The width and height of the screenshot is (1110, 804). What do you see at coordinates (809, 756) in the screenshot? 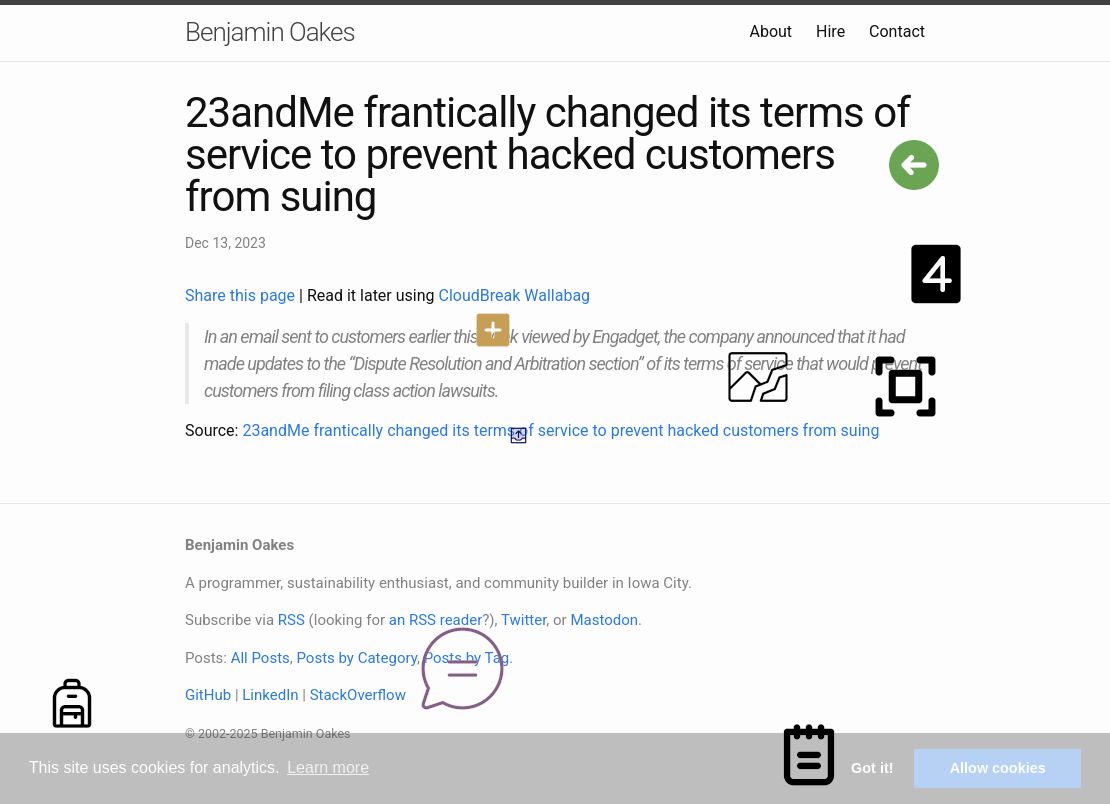
I see `open notepad or notes app` at bounding box center [809, 756].